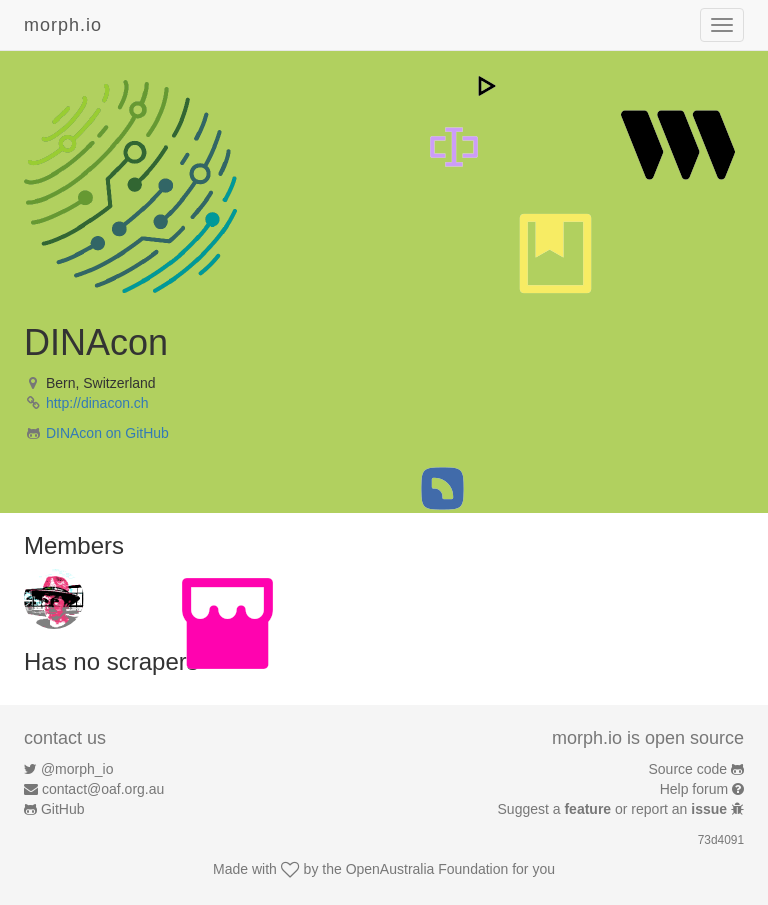 This screenshot has height=905, width=768. I want to click on view bookmarked file, so click(555, 253).